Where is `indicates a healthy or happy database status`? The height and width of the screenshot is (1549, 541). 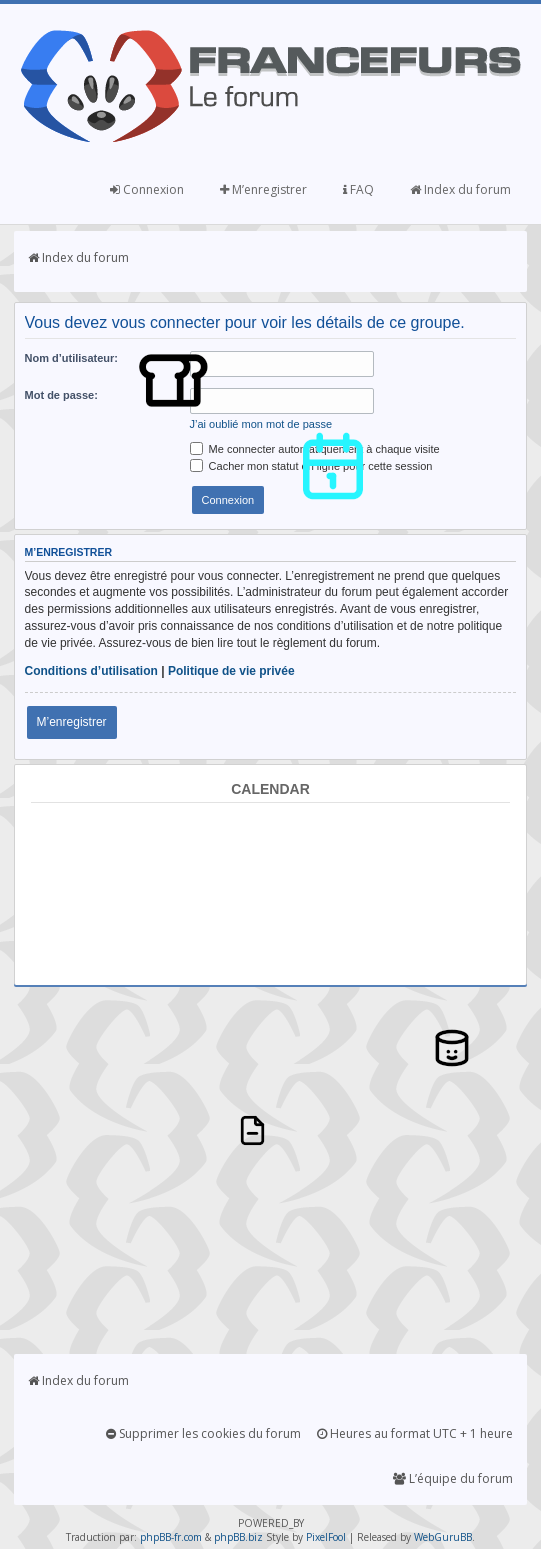 indicates a healthy or happy database status is located at coordinates (452, 1048).